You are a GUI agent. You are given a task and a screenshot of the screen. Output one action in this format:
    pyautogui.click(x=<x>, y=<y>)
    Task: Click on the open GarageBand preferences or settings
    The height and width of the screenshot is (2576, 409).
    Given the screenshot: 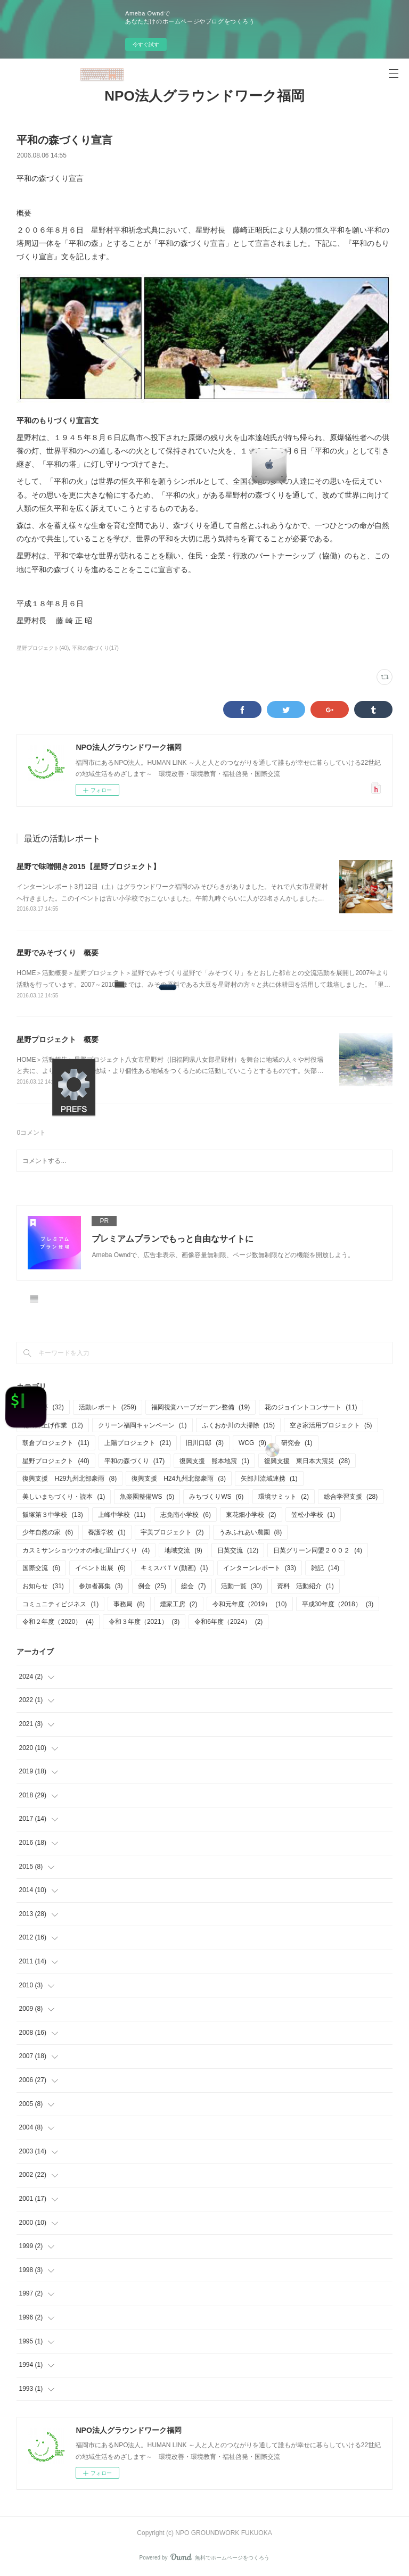 What is the action you would take?
    pyautogui.click(x=73, y=1088)
    